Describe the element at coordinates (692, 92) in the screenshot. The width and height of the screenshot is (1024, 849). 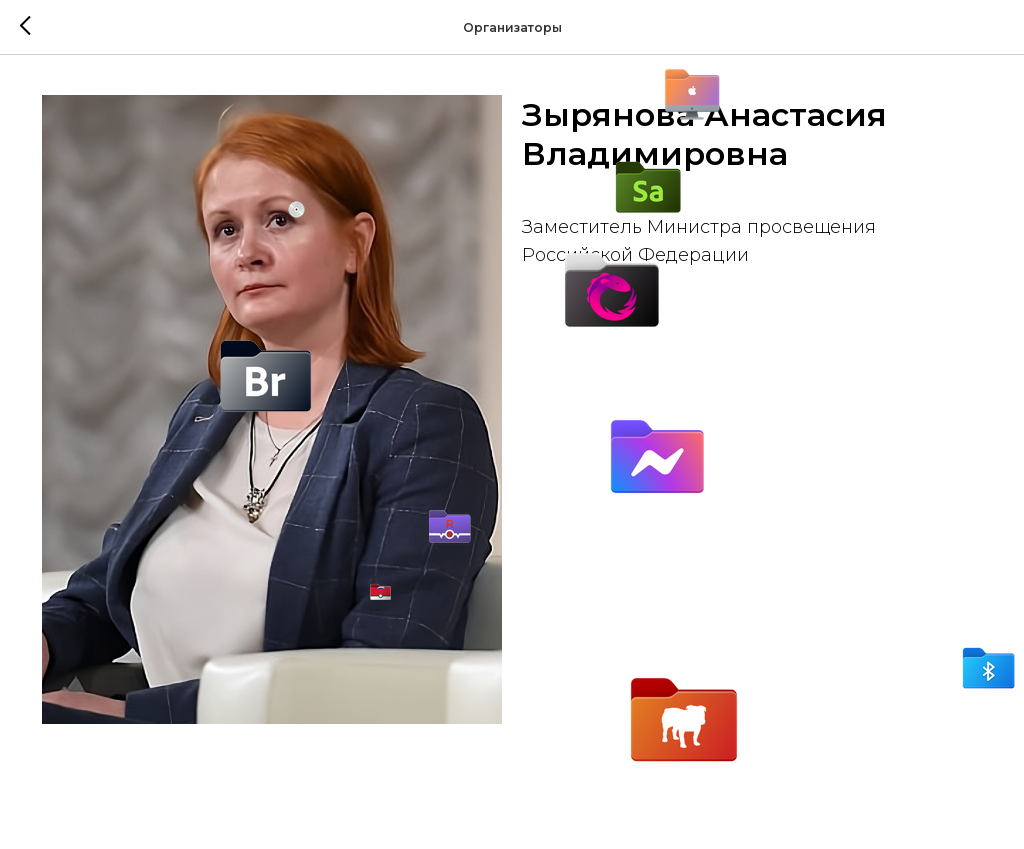
I see `open mac desktop files folder` at that location.